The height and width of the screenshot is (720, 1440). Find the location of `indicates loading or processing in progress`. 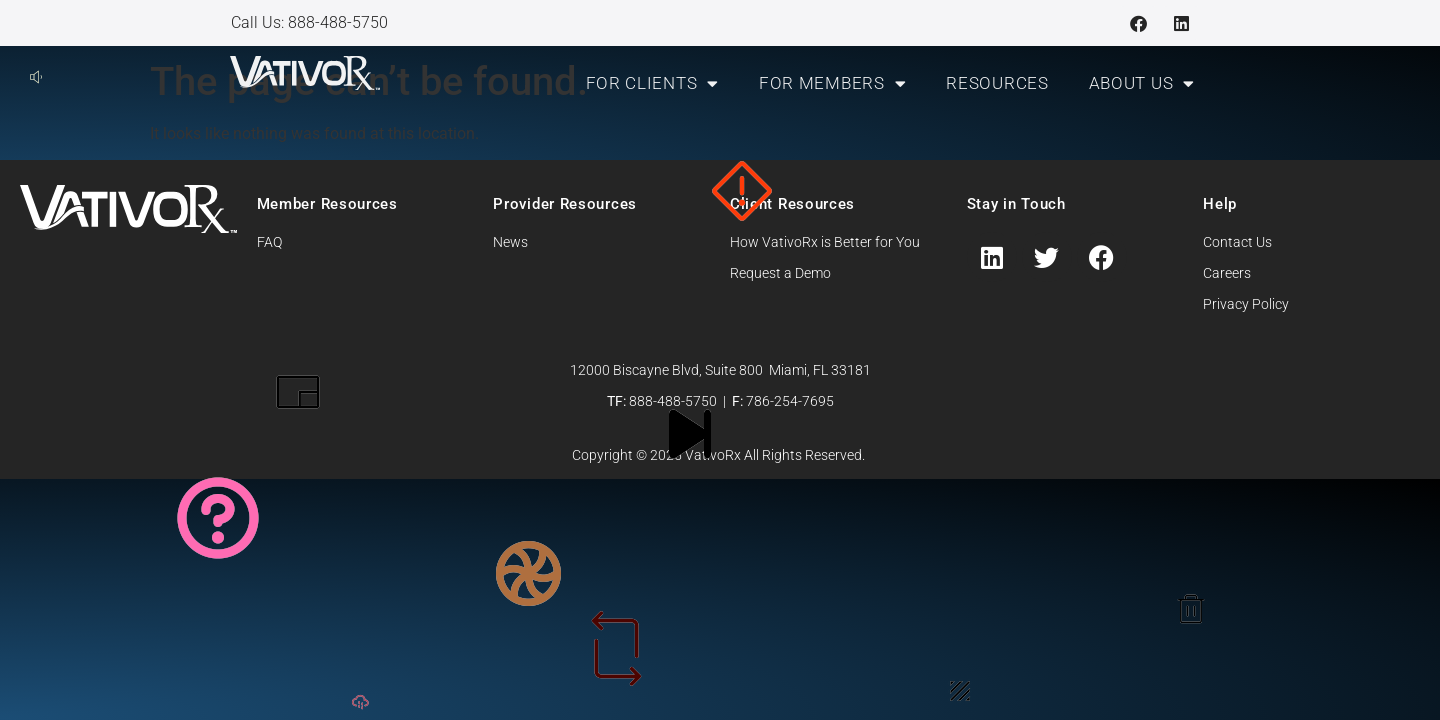

indicates loading or processing in progress is located at coordinates (528, 573).